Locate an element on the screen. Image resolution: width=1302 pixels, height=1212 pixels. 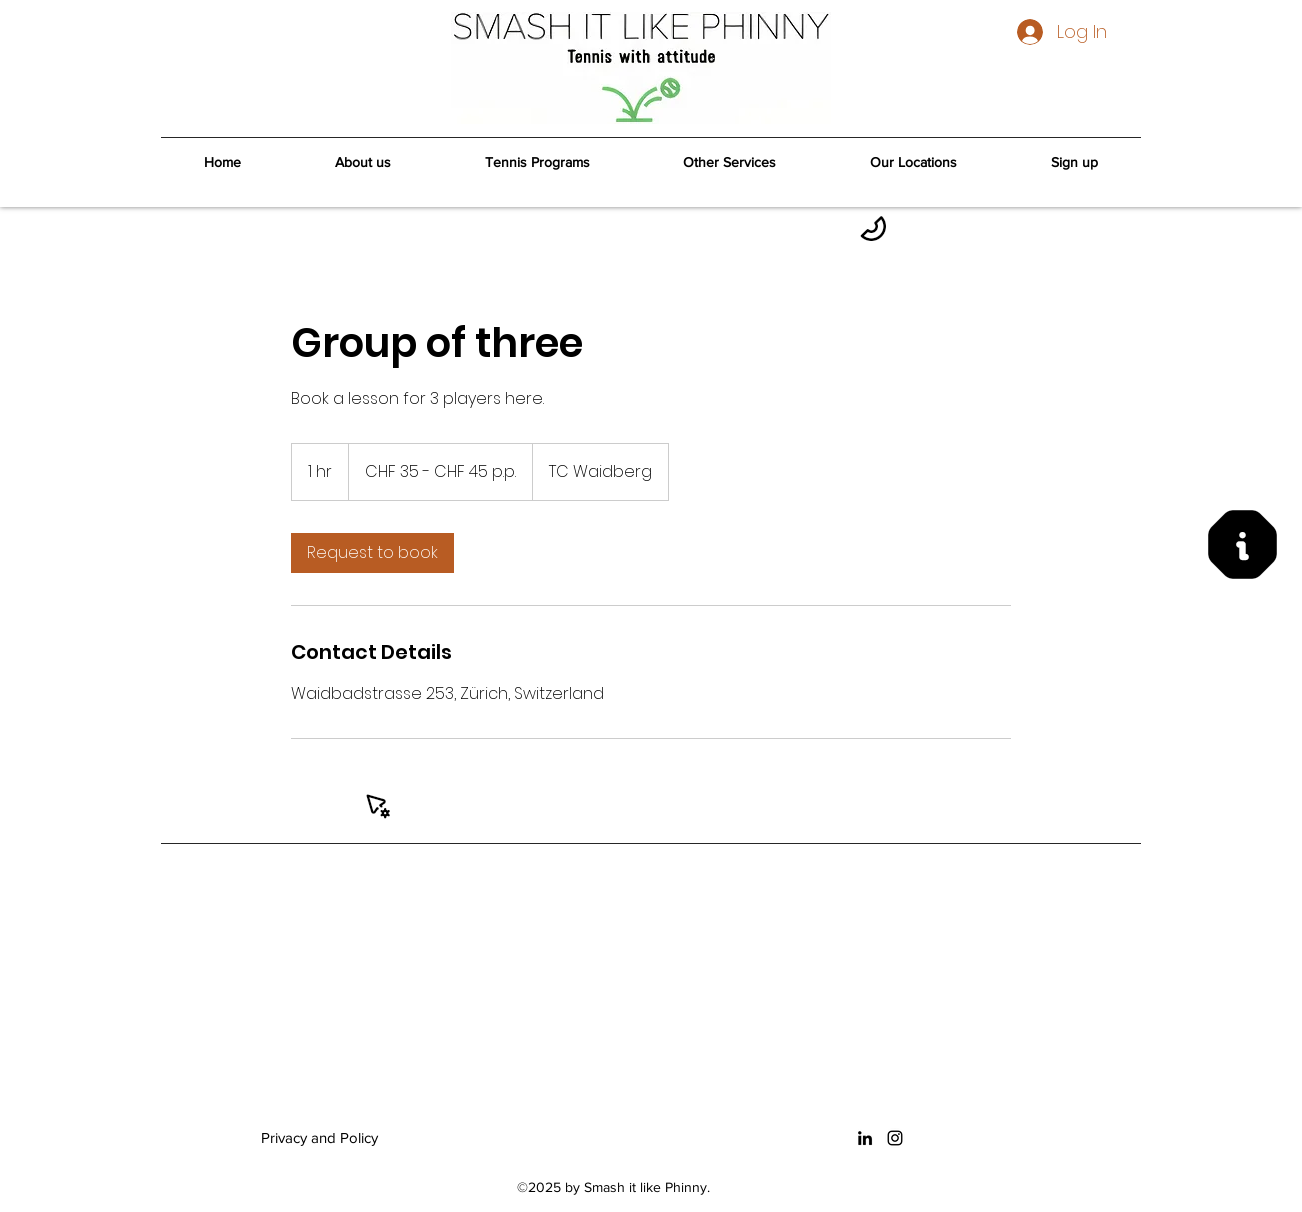
view more information or details is located at coordinates (1242, 544).